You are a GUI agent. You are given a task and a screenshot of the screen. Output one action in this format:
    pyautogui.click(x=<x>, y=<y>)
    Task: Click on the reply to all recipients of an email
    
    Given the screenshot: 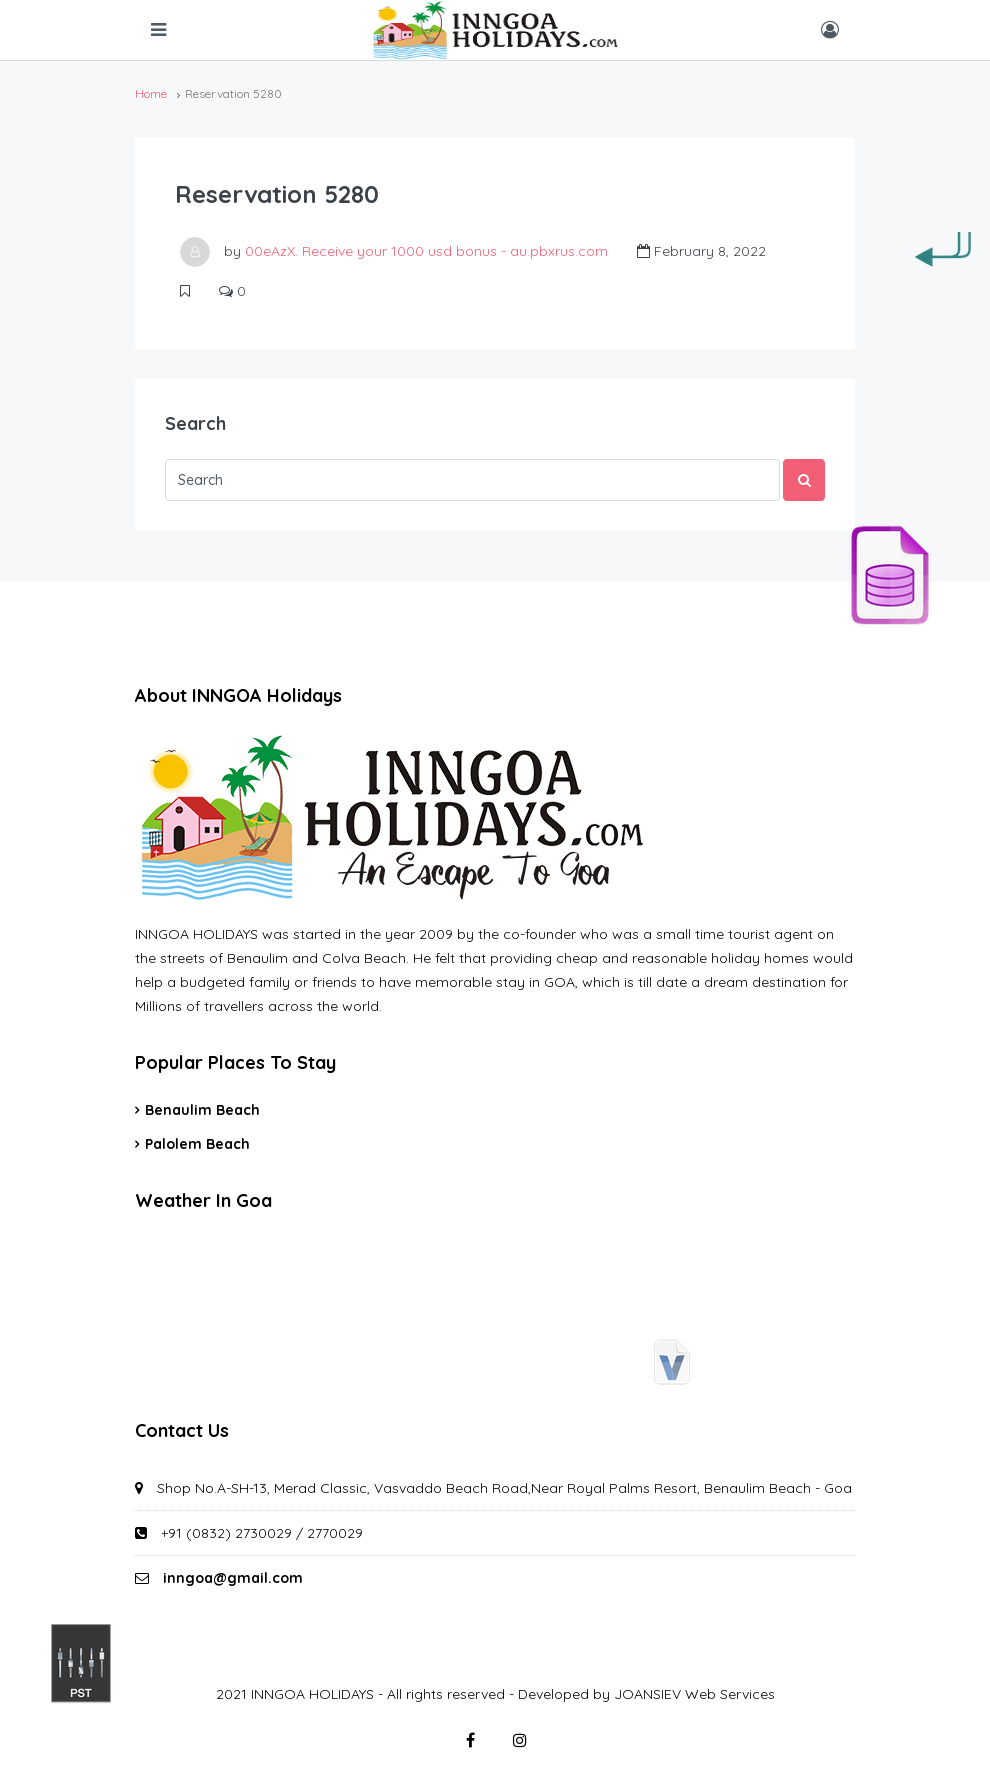 What is the action you would take?
    pyautogui.click(x=942, y=249)
    